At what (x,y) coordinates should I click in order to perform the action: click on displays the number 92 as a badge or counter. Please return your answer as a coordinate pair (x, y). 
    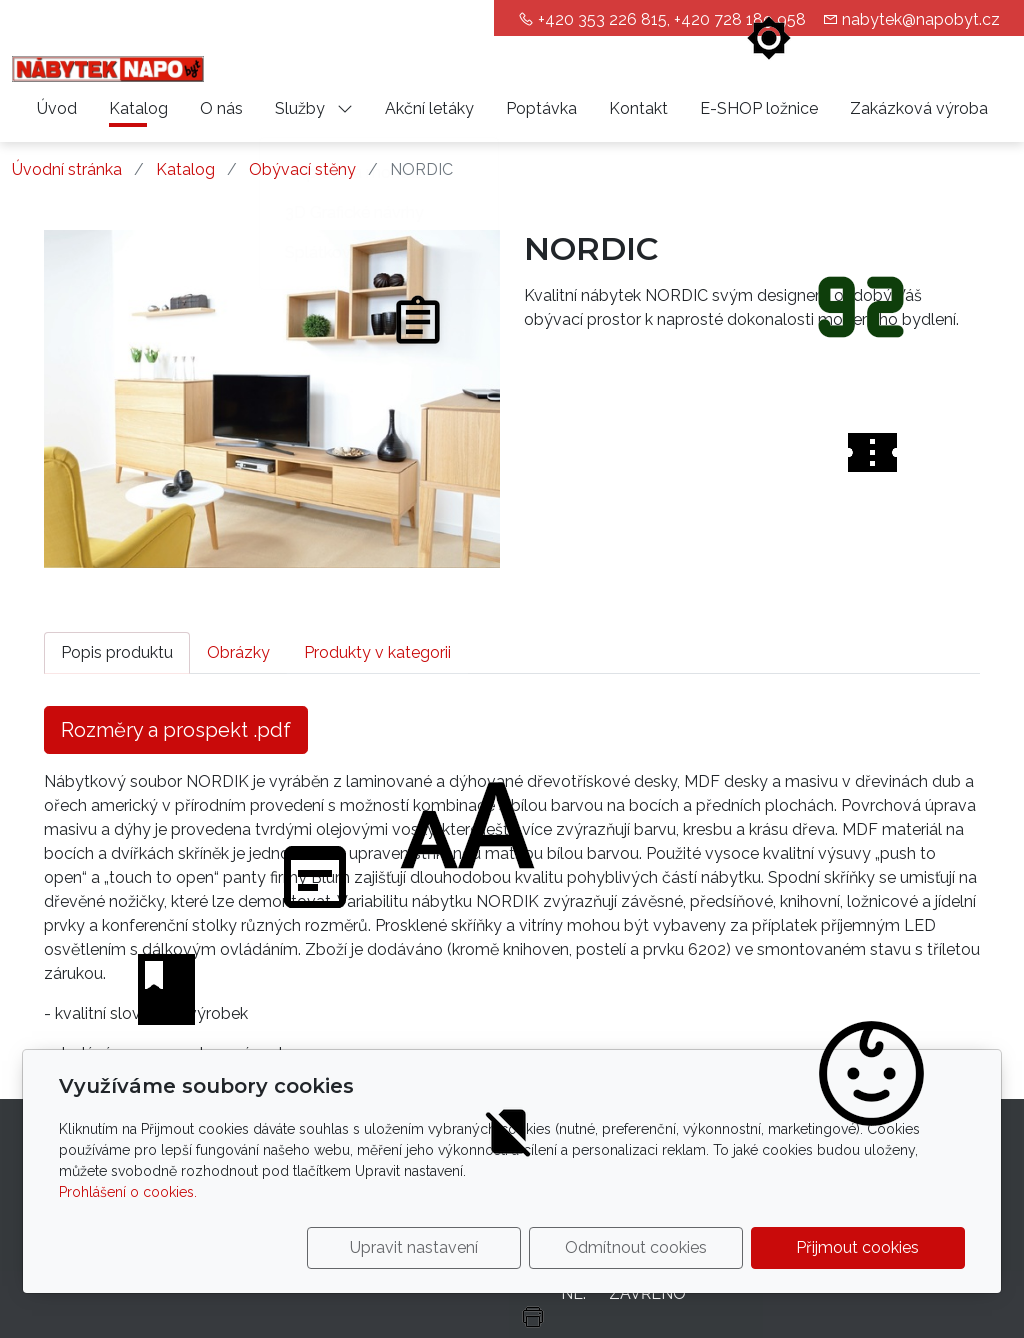
    Looking at the image, I should click on (861, 307).